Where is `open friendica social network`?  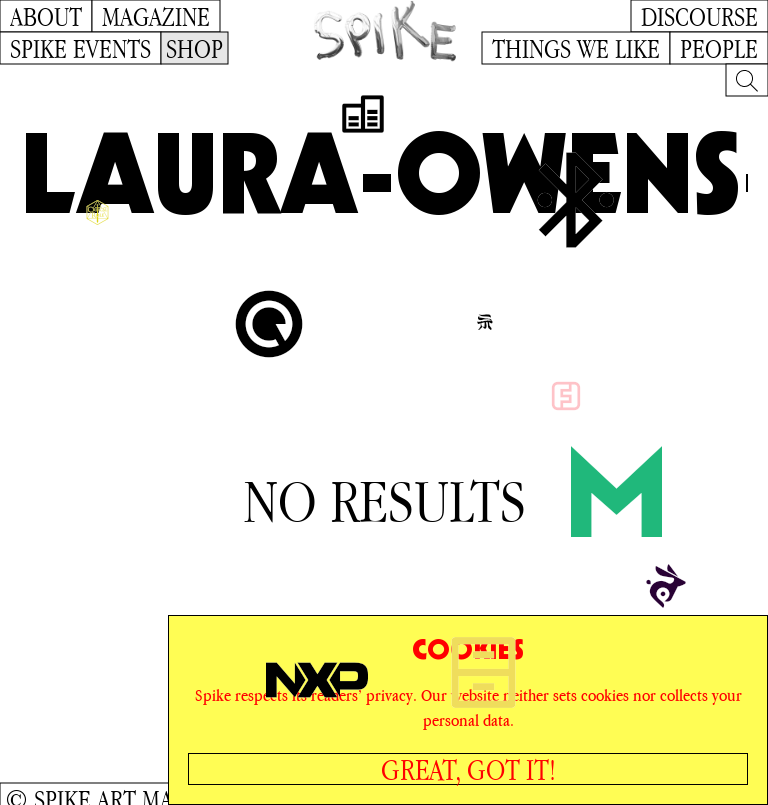 open friendica social network is located at coordinates (566, 396).